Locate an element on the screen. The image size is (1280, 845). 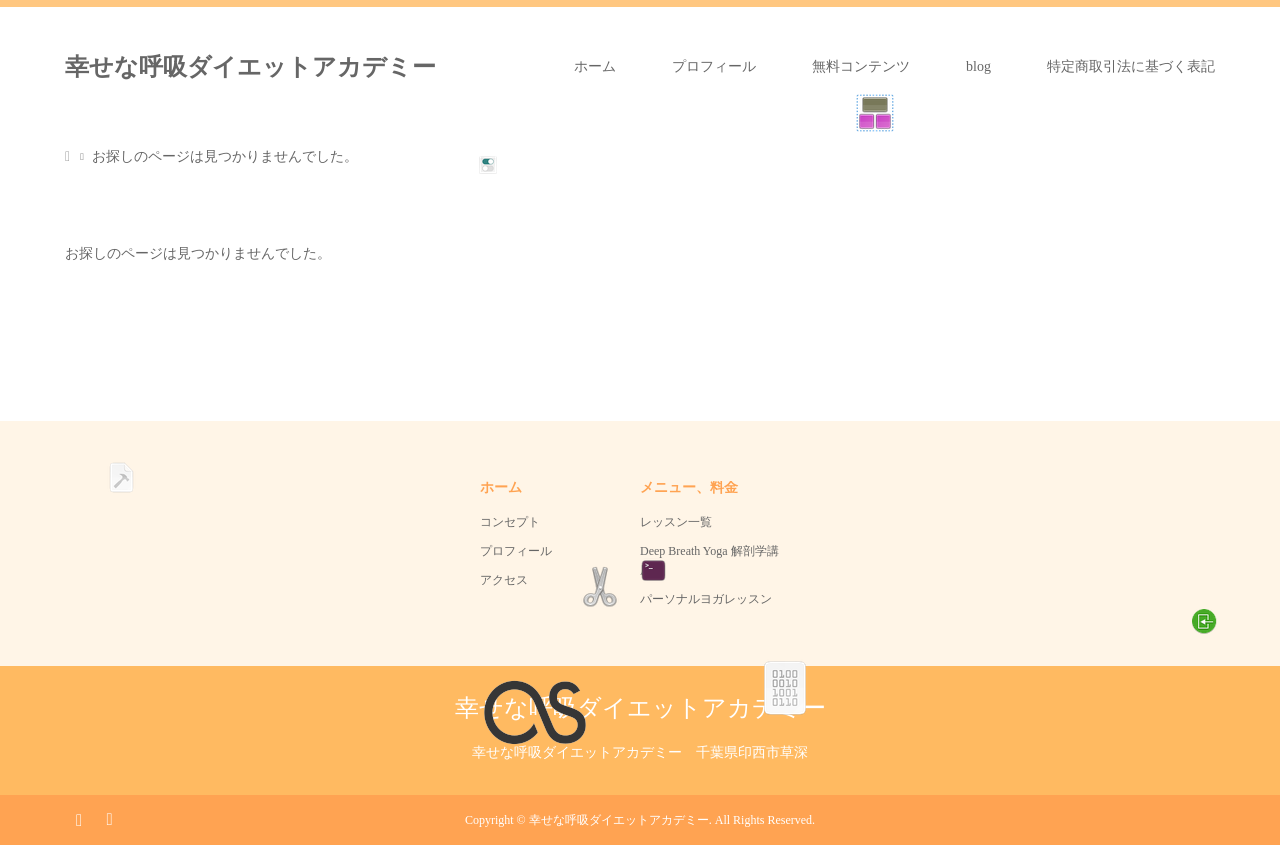
cut selected content to clipboard is located at coordinates (600, 587).